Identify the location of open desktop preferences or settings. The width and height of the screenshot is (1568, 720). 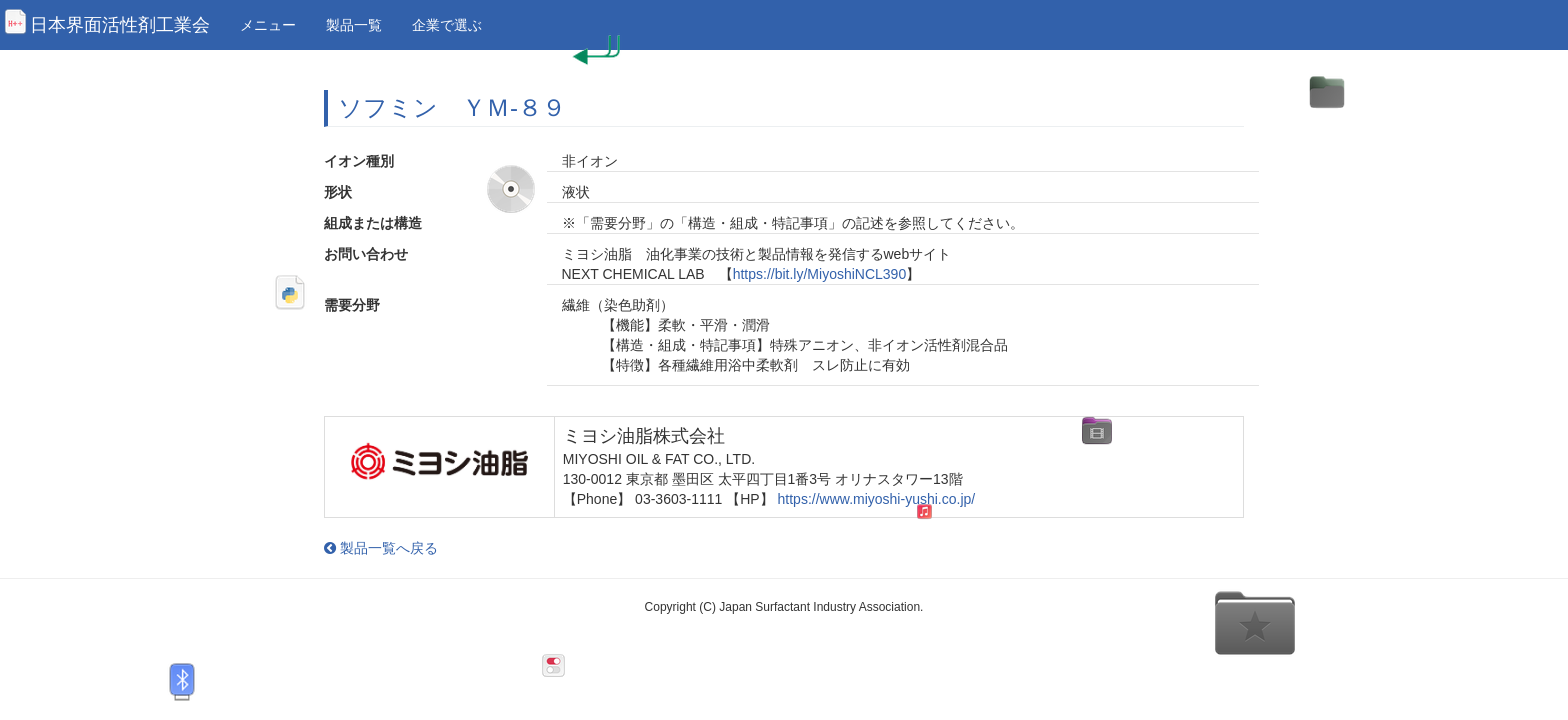
(553, 665).